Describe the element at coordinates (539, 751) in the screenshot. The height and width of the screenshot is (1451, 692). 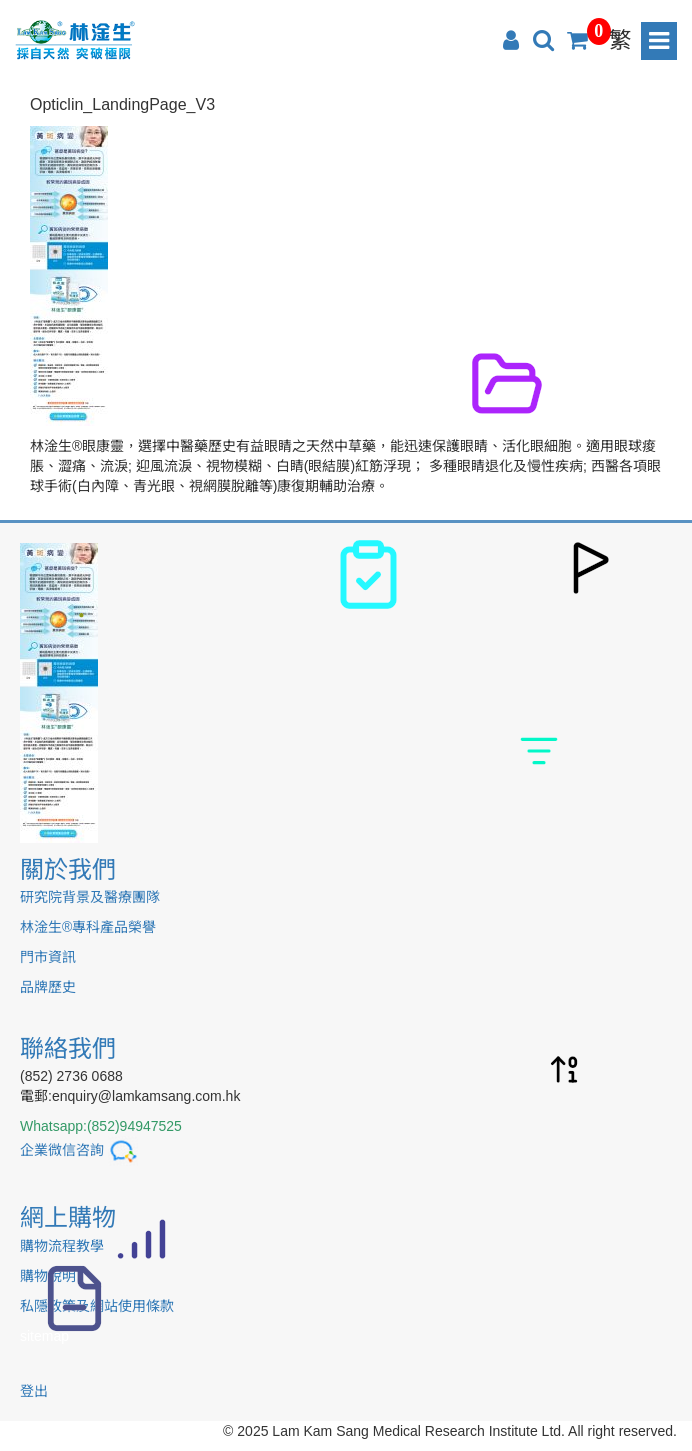
I see `filter or sort list items` at that location.